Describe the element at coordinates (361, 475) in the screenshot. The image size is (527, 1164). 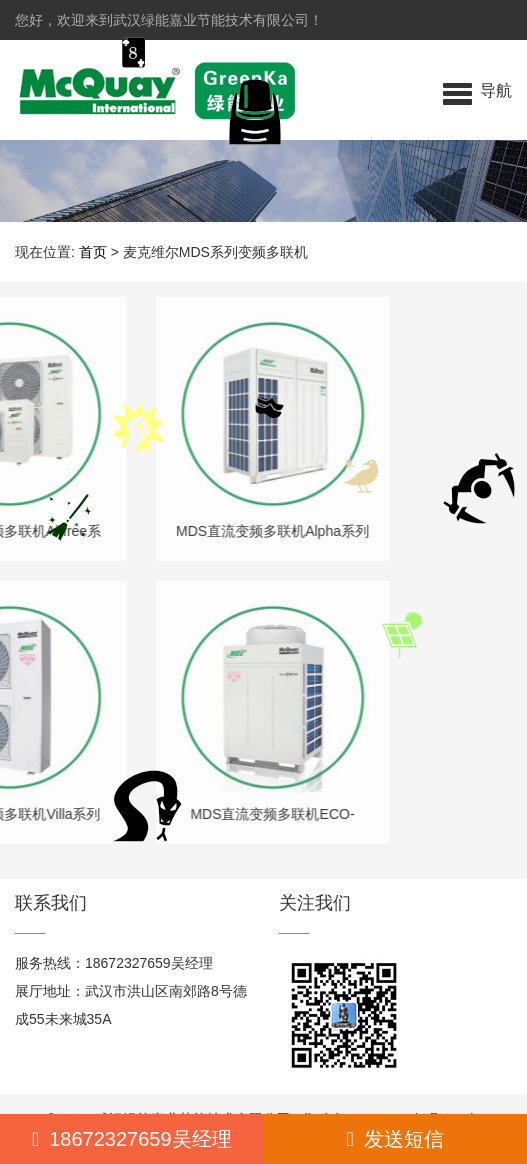
I see `indicates a distraction or interruption event` at that location.